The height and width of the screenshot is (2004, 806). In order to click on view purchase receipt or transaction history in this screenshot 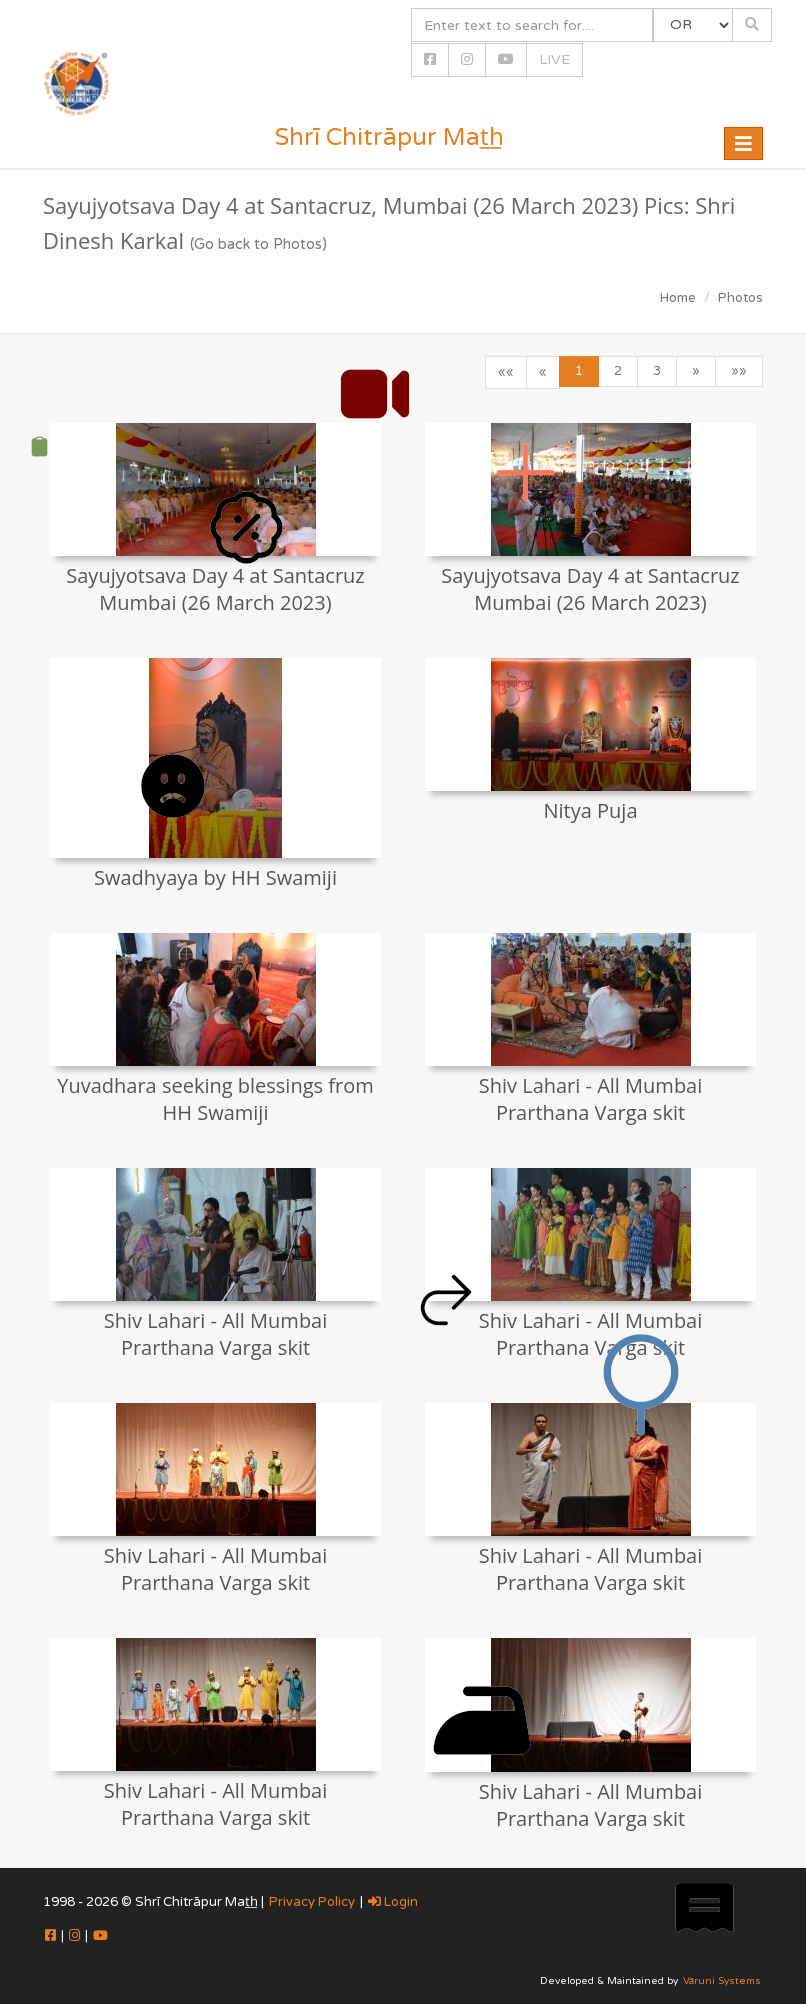, I will do `click(704, 1907)`.